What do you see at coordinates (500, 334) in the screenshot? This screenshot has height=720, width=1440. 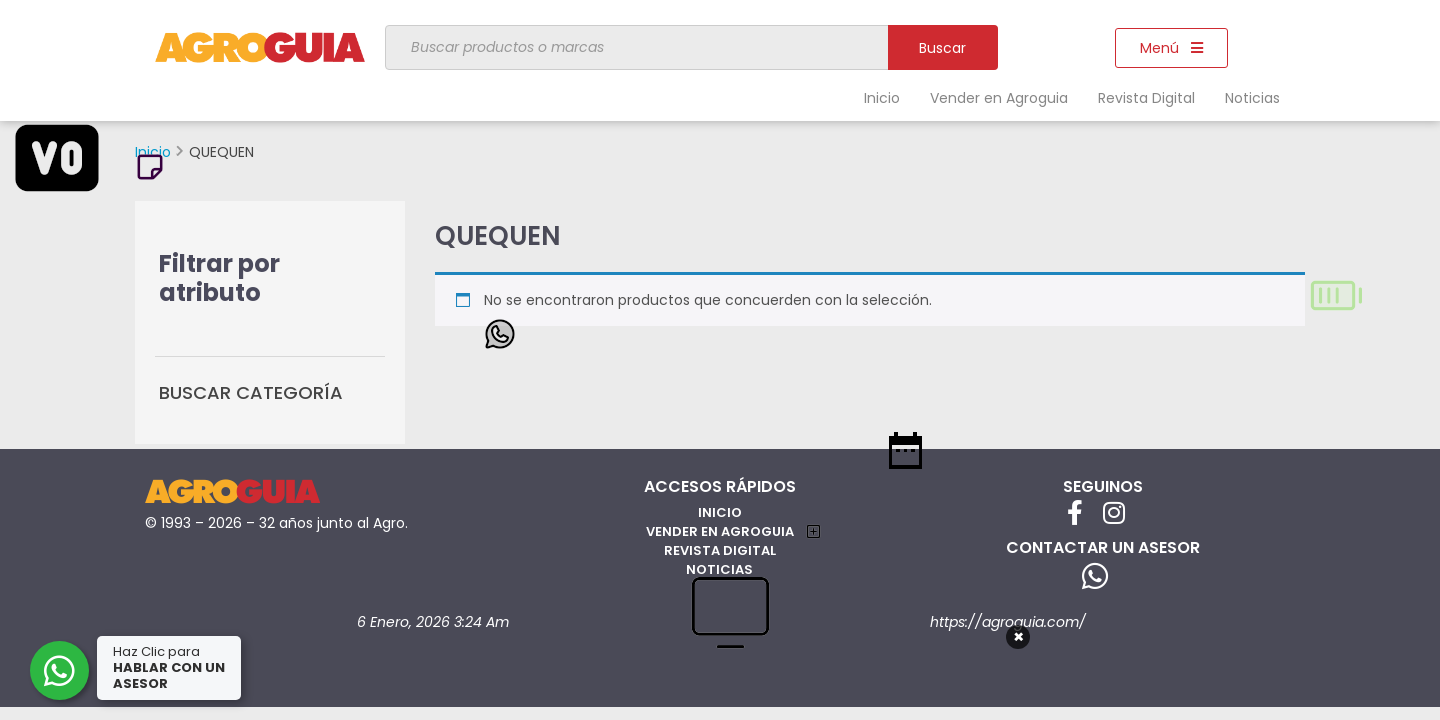 I see `open WhatsApp messaging app` at bounding box center [500, 334].